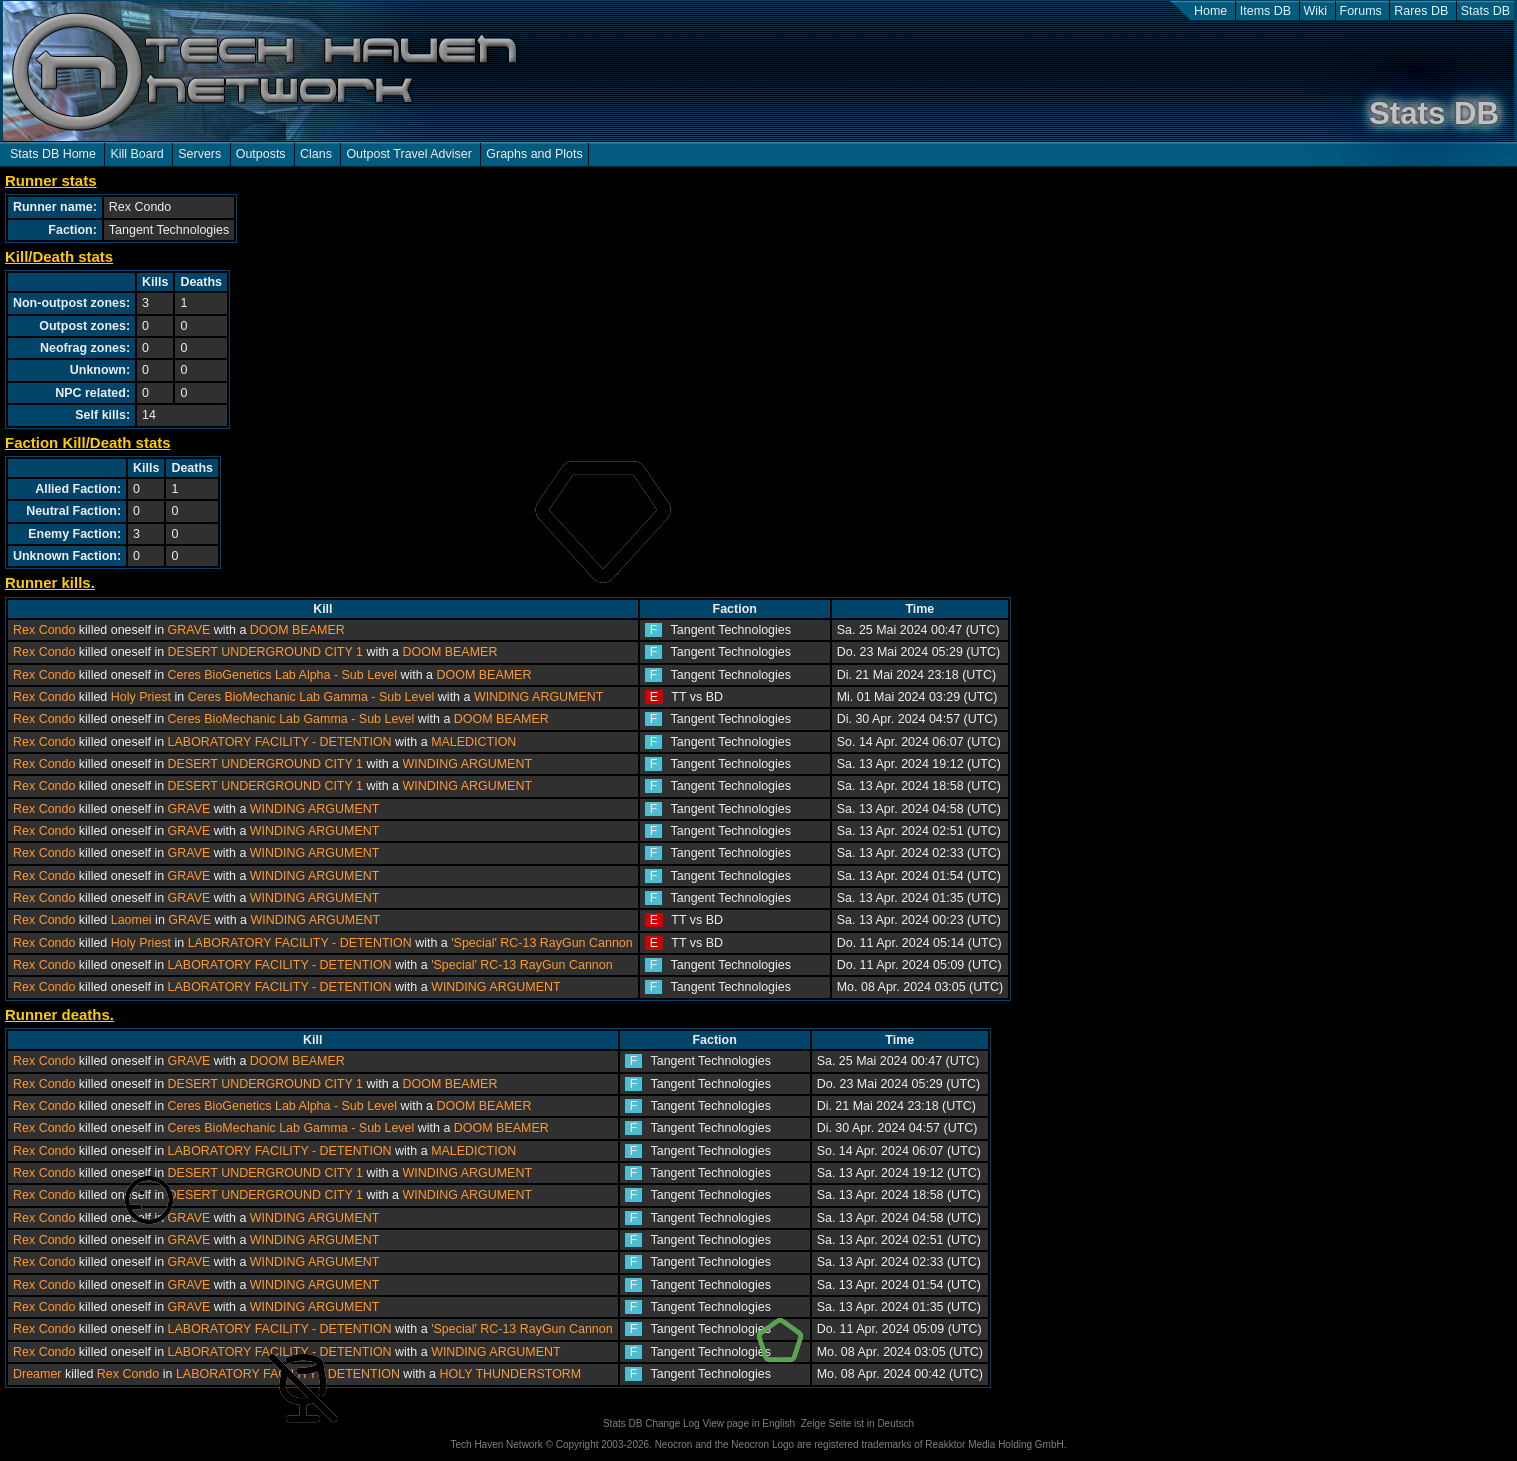 This screenshot has height=1461, width=1517. What do you see at coordinates (780, 1341) in the screenshot?
I see `select pentagon shape tool` at bounding box center [780, 1341].